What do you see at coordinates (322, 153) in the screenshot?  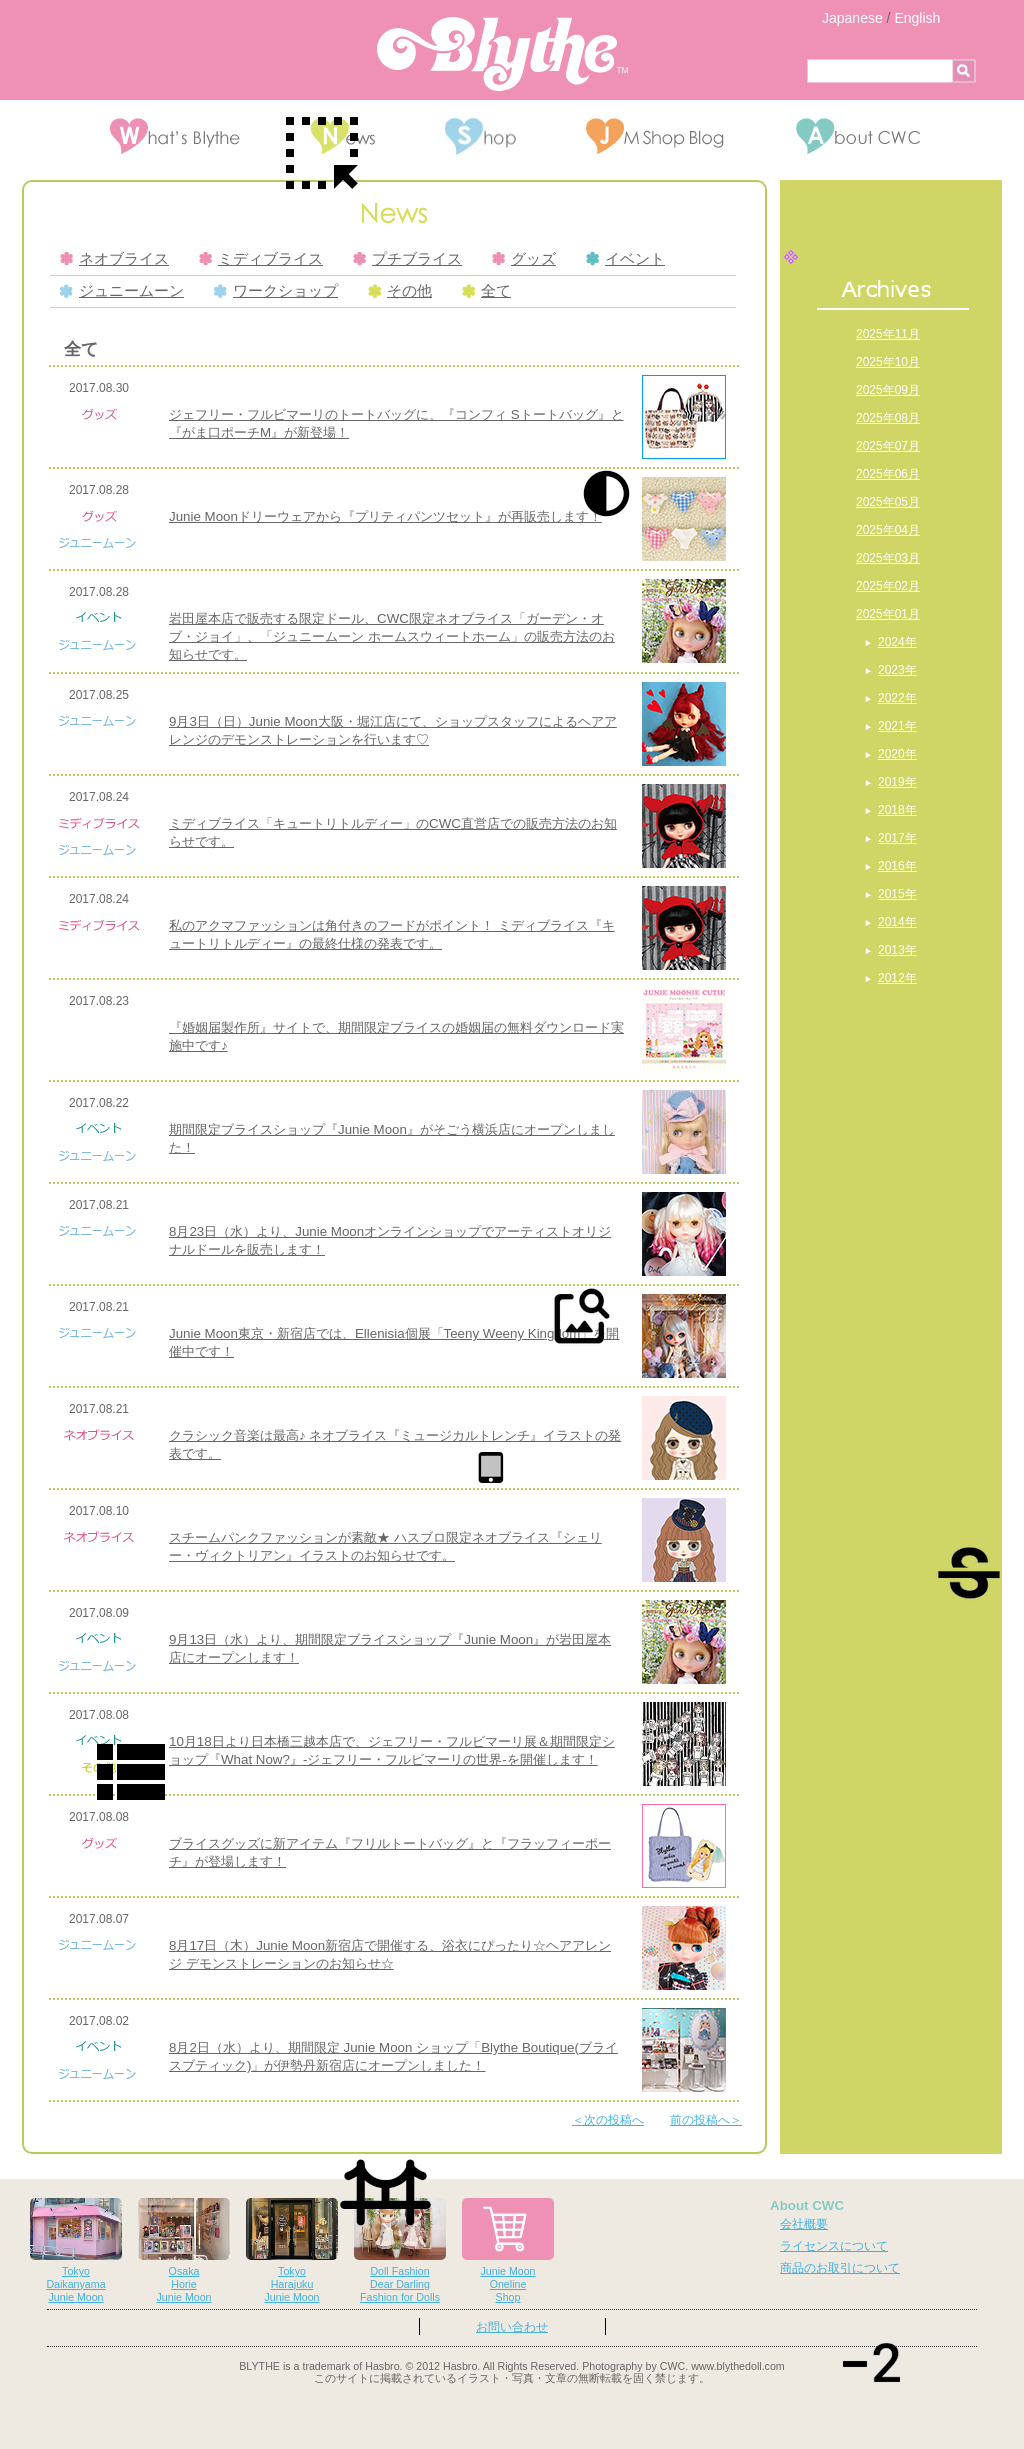 I see `select or highlight an area` at bounding box center [322, 153].